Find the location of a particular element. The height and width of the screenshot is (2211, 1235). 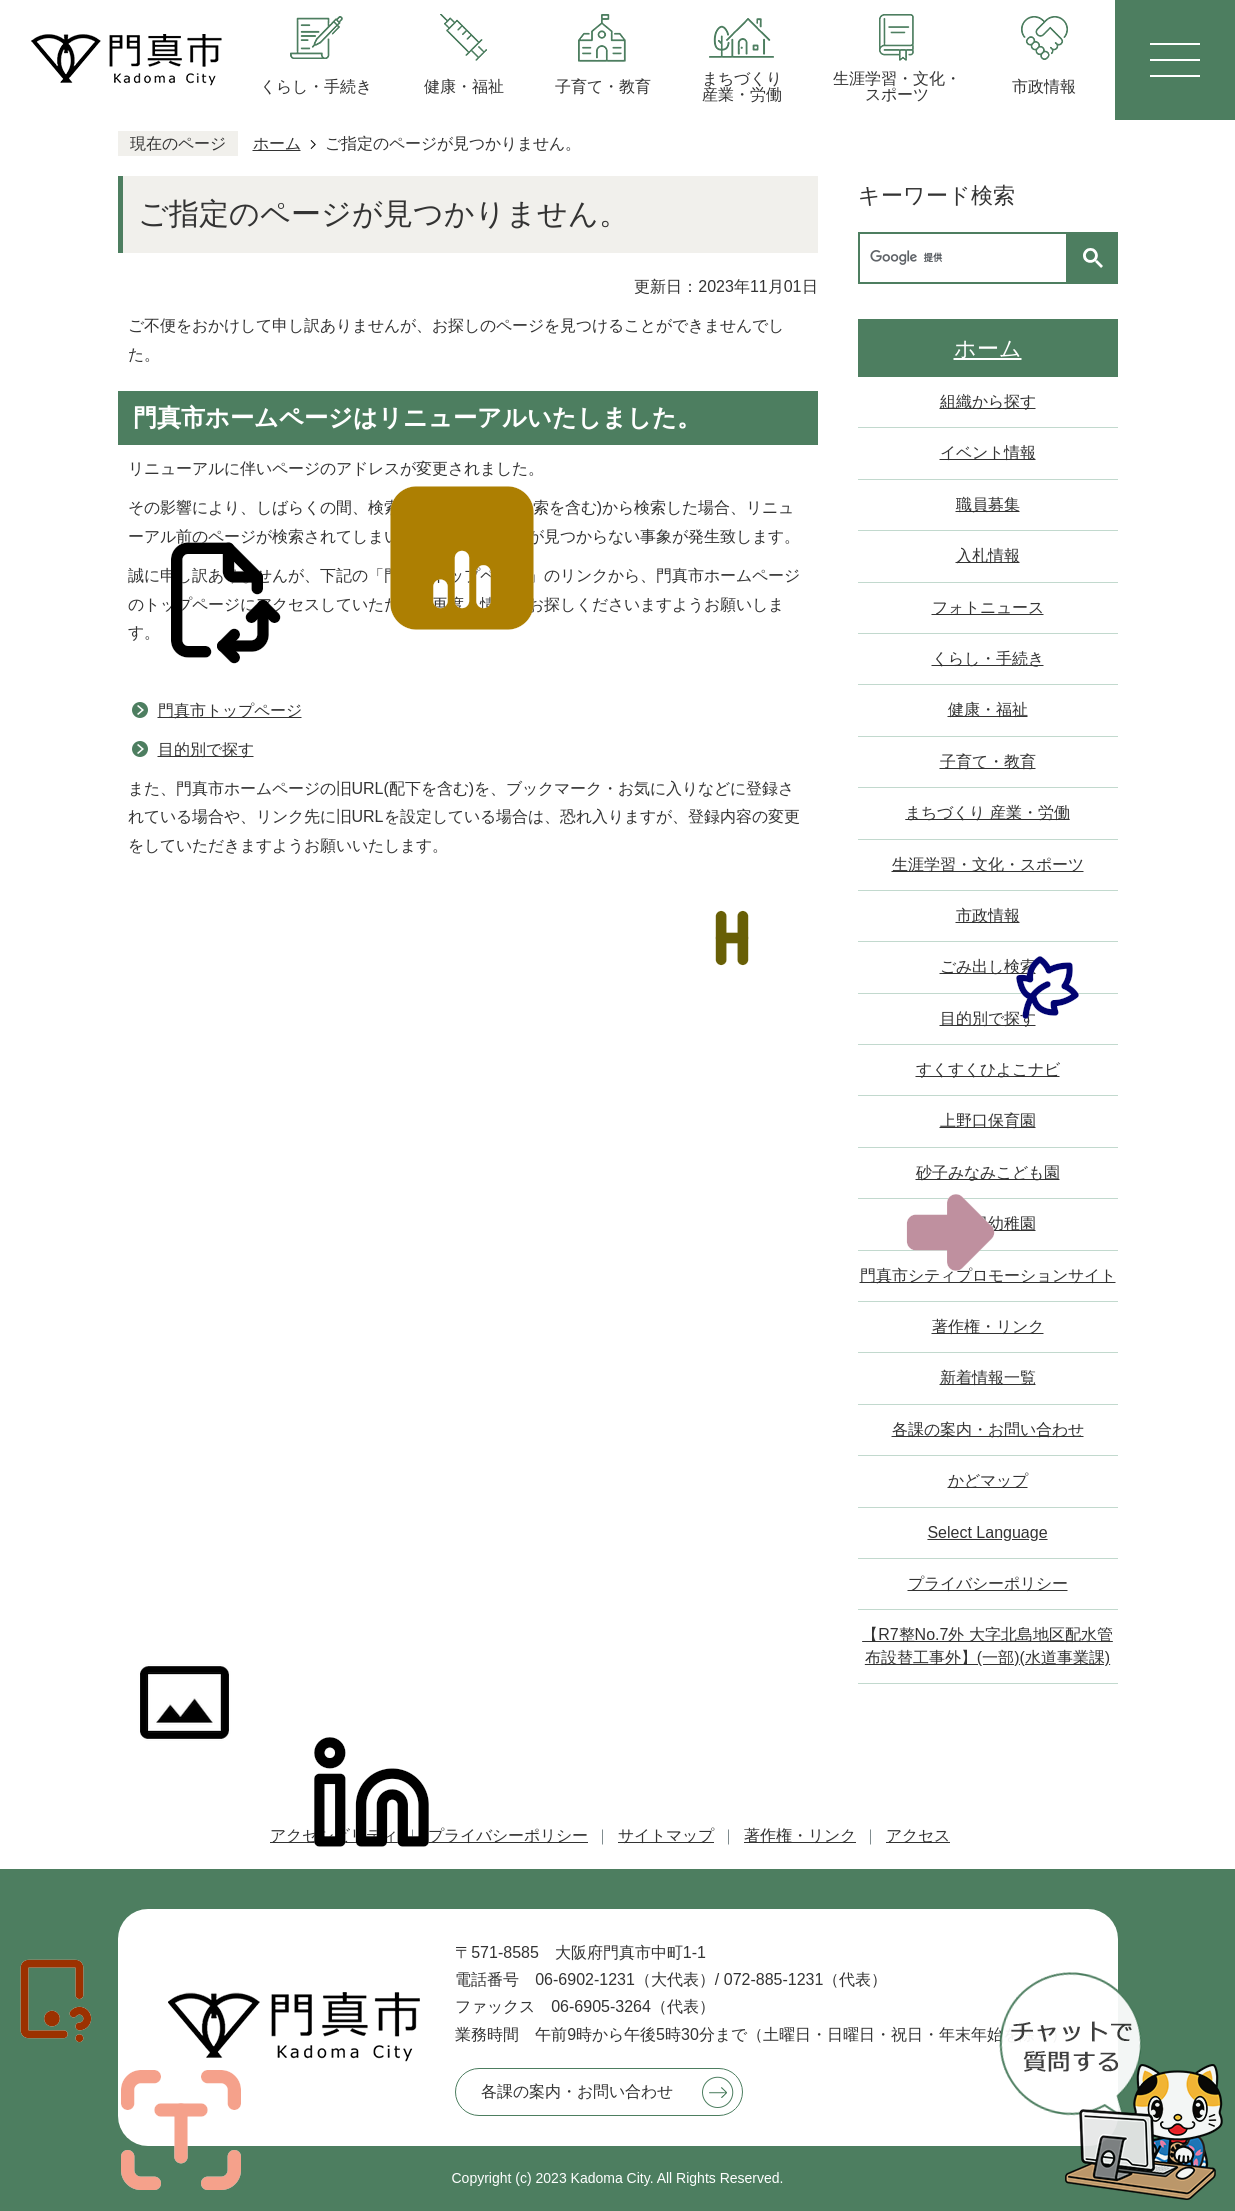

scan image to extract text is located at coordinates (181, 2130).